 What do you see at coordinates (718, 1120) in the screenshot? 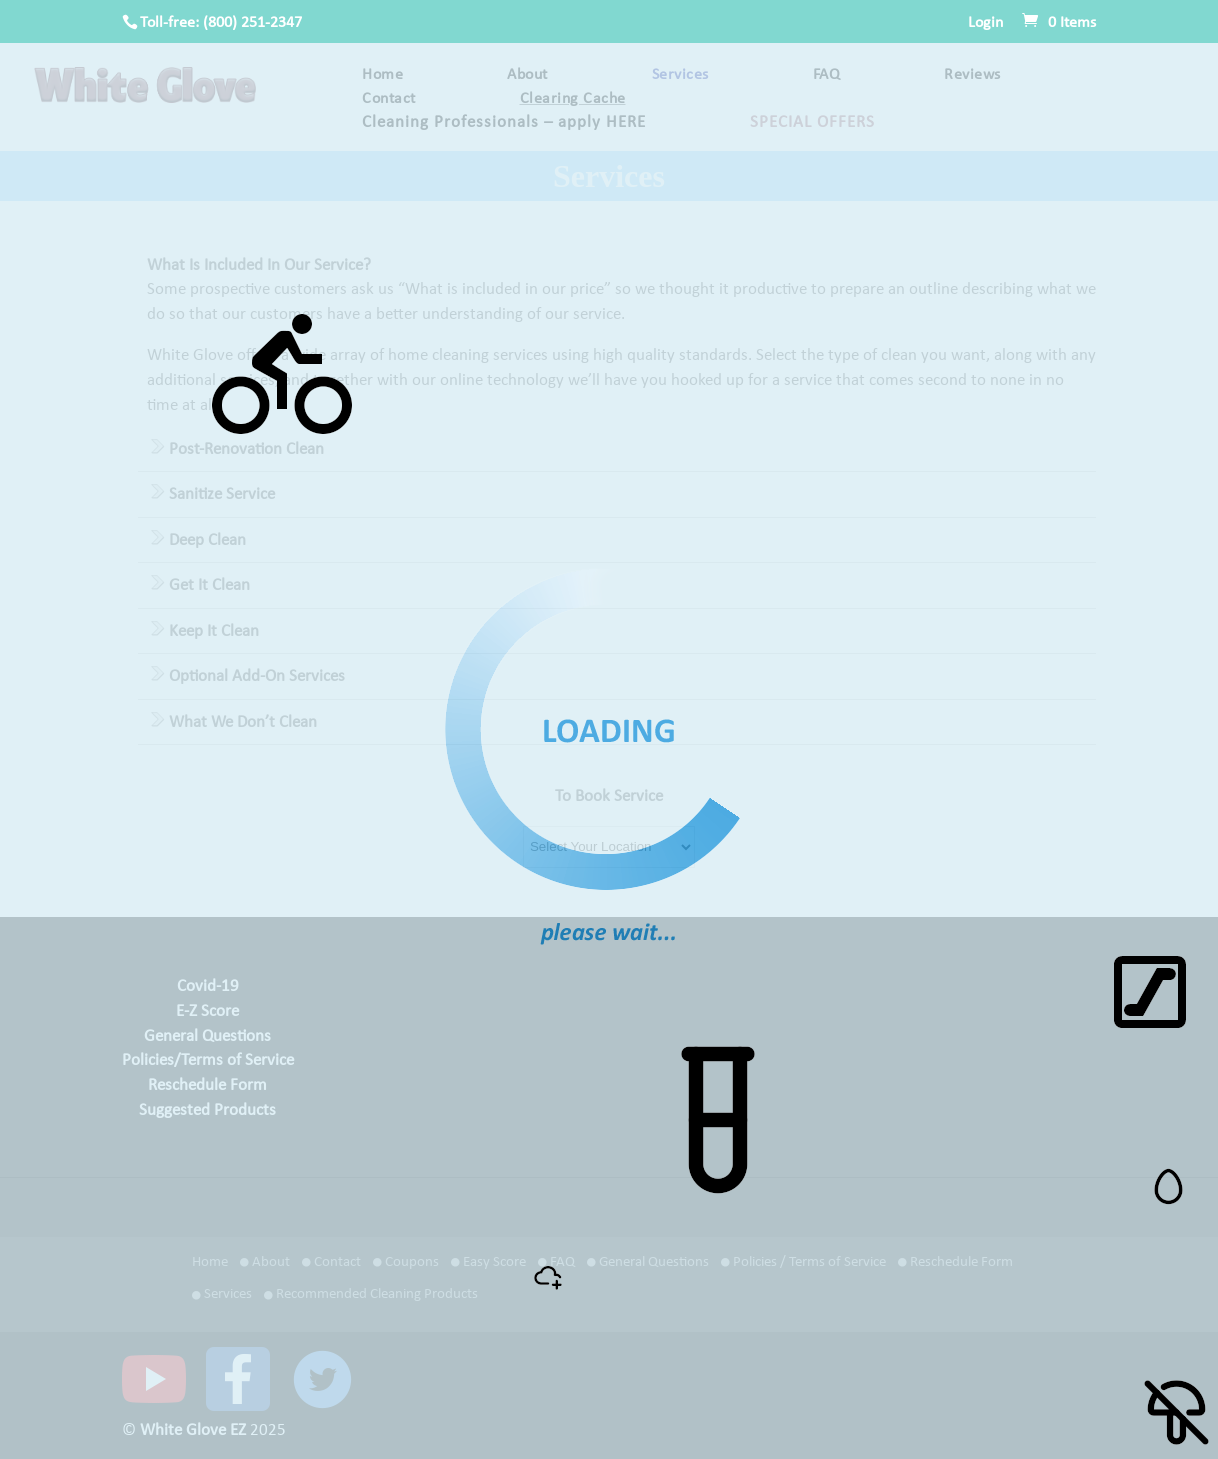
I see `access lab or test results` at bounding box center [718, 1120].